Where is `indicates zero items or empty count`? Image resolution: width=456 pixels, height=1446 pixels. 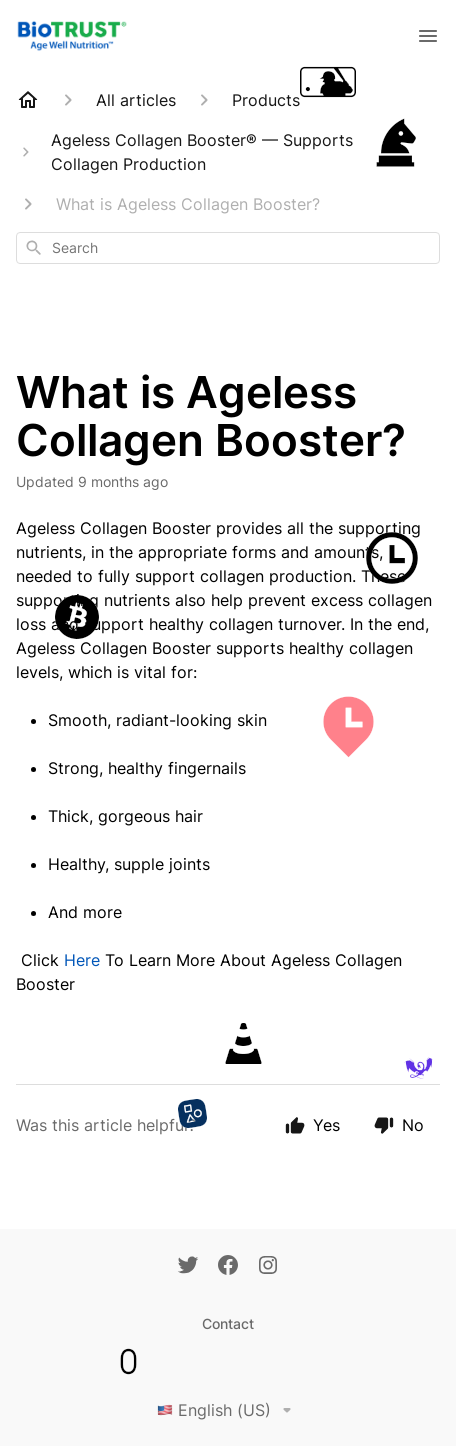
indicates zero items or empty count is located at coordinates (128, 1361).